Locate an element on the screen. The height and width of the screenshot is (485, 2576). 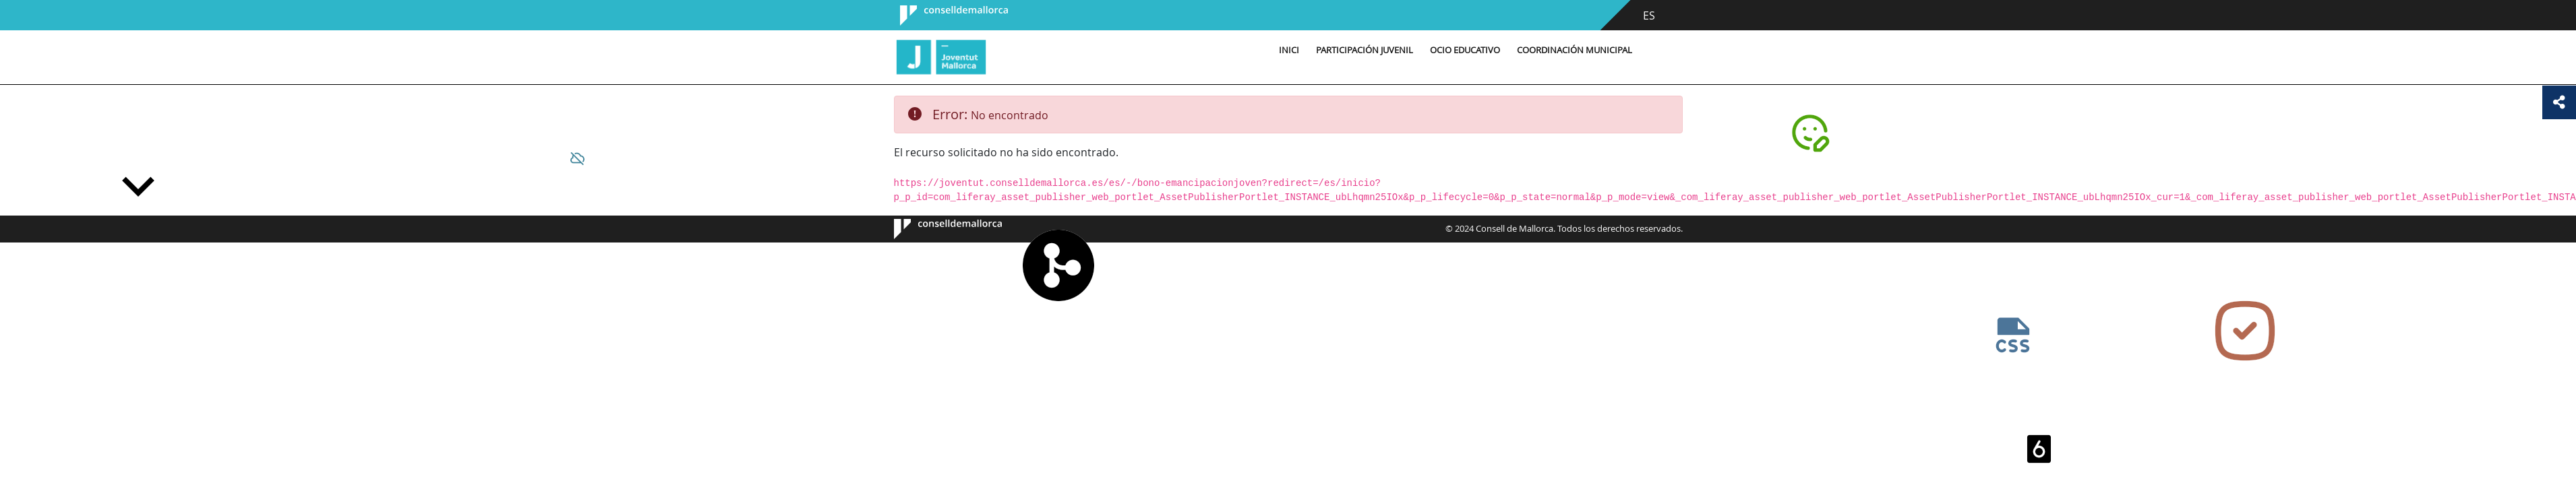
indicates a merged pull request in your activity feed is located at coordinates (1058, 265).